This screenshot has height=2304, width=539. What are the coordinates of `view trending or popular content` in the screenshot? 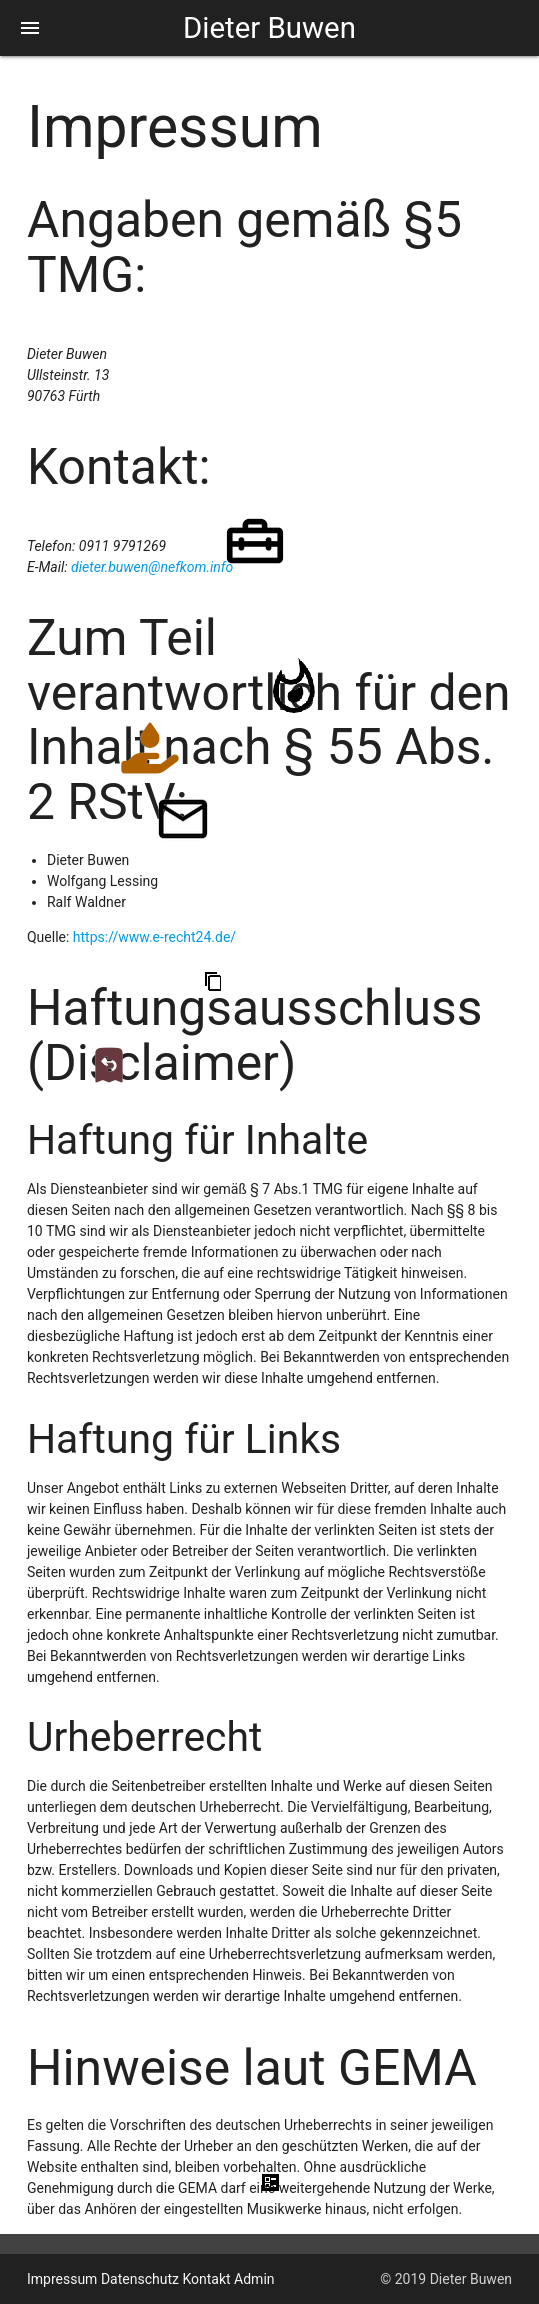 It's located at (294, 687).